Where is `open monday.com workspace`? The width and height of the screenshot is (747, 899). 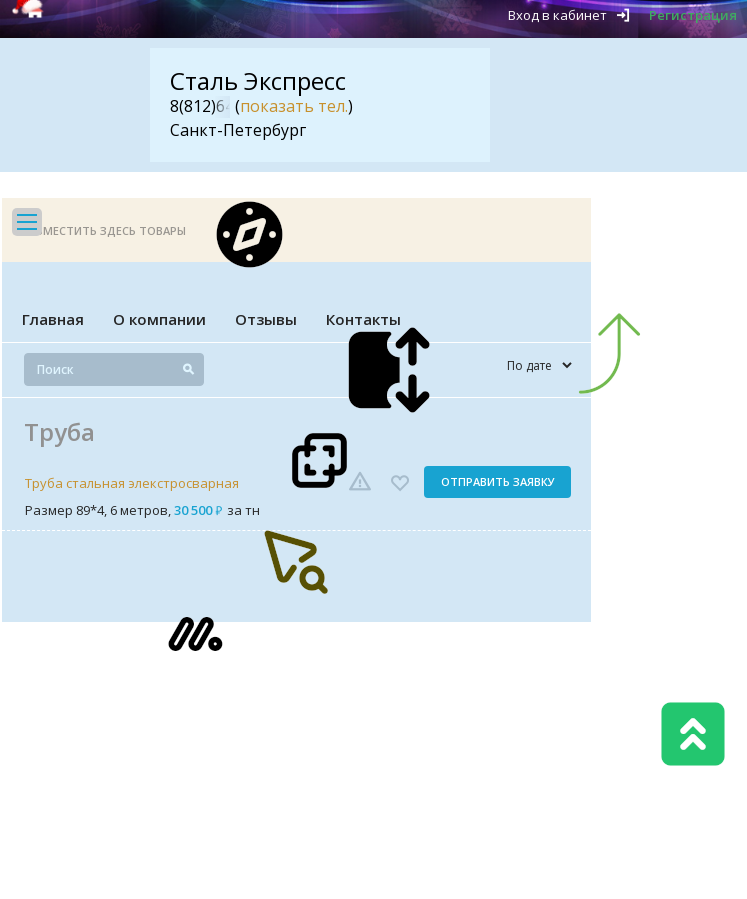 open monday.com workspace is located at coordinates (194, 634).